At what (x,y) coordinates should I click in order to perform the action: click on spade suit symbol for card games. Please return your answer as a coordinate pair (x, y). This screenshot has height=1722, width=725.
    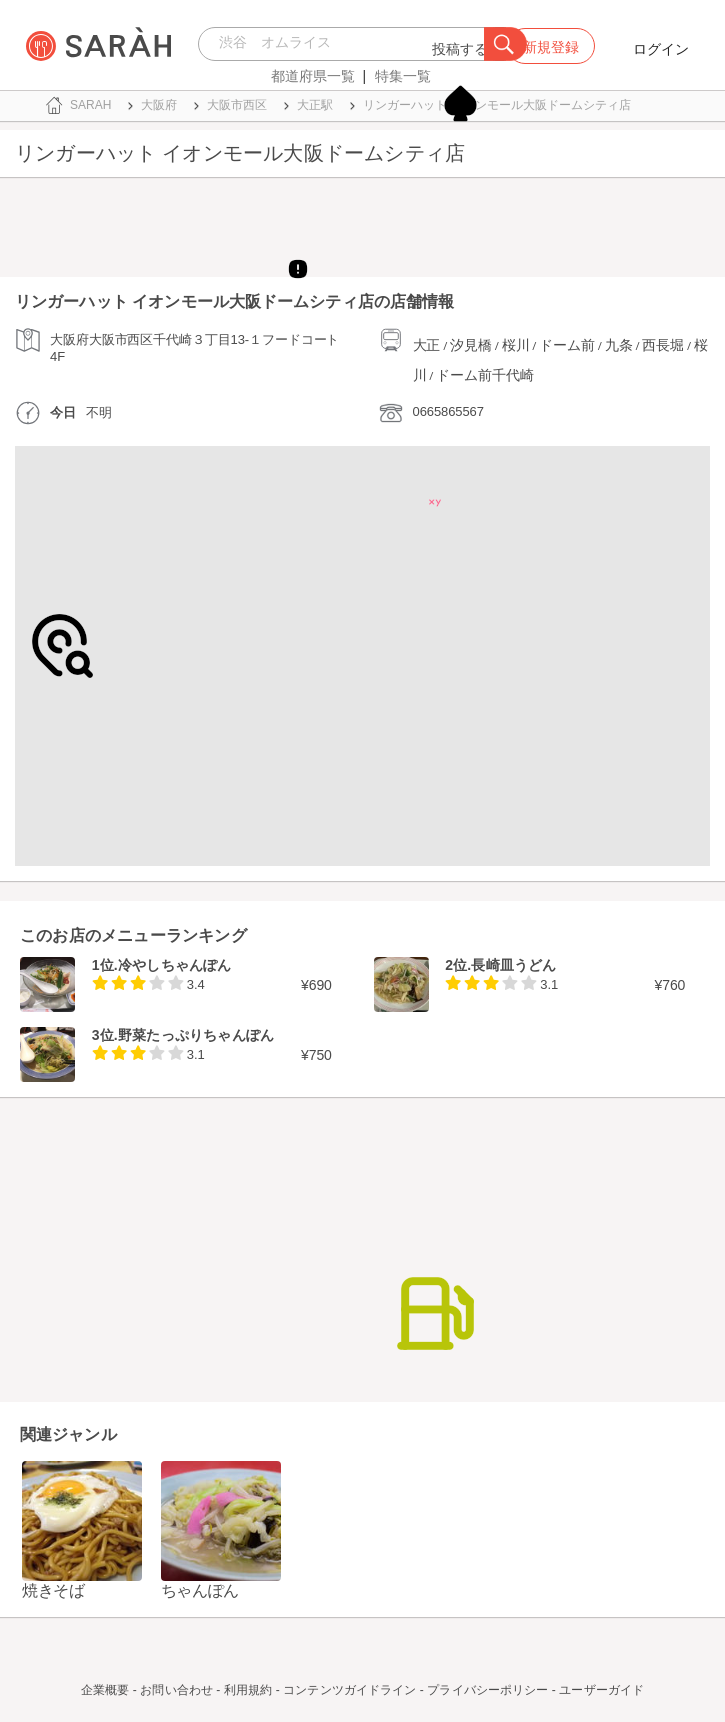
    Looking at the image, I should click on (460, 103).